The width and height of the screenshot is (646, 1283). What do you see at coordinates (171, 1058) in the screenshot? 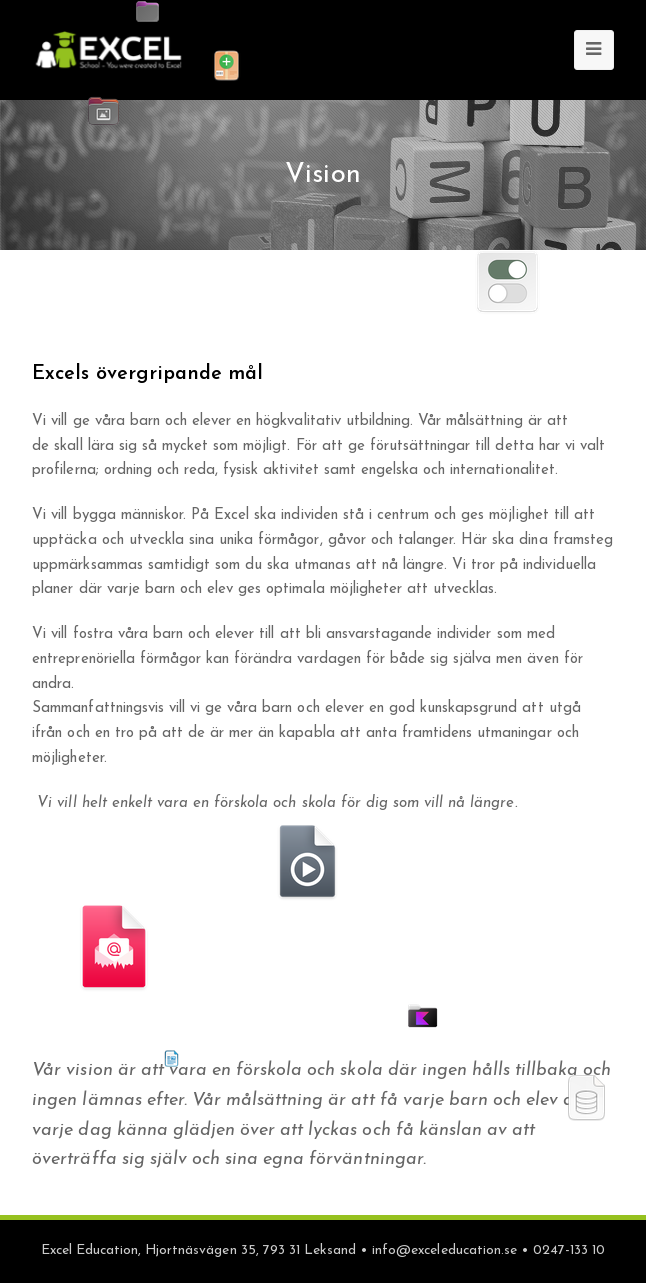
I see `open a text document file` at bounding box center [171, 1058].